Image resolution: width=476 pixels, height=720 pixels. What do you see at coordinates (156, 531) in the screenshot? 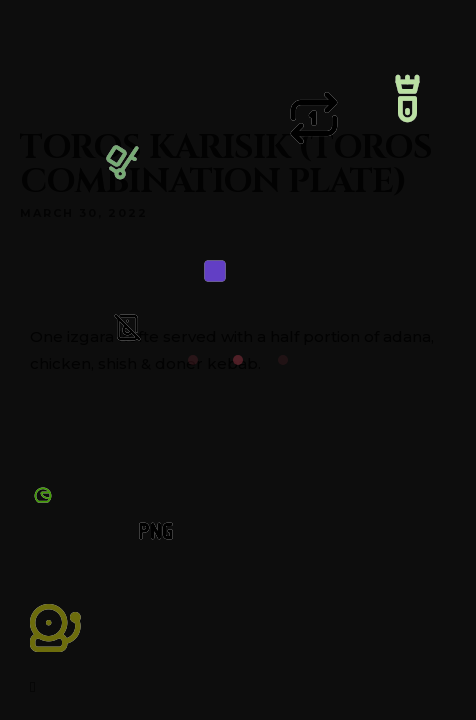
I see `indicates a PNG image file type` at bounding box center [156, 531].